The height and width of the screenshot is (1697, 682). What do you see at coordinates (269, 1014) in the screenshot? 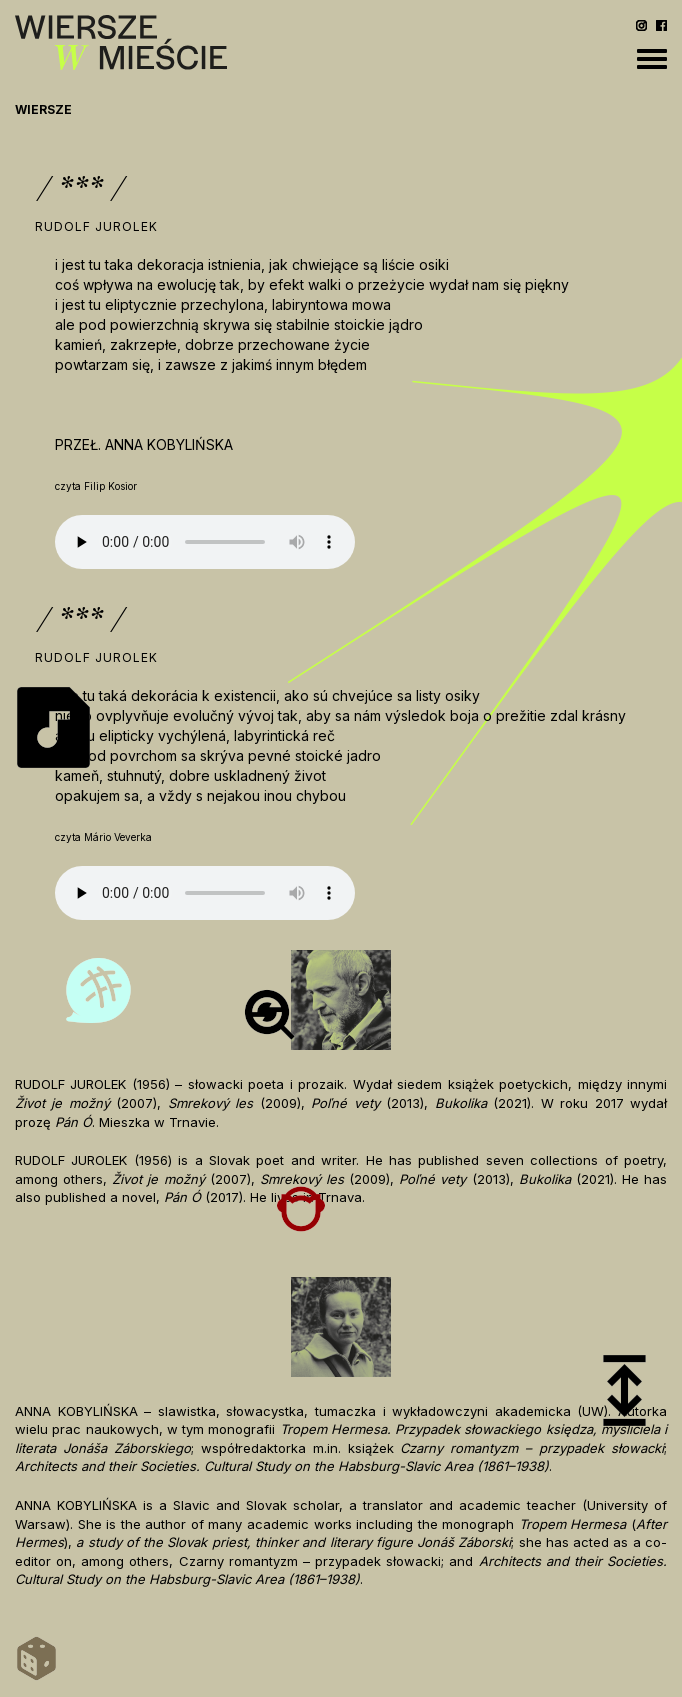
I see `find and replace text or content` at bounding box center [269, 1014].